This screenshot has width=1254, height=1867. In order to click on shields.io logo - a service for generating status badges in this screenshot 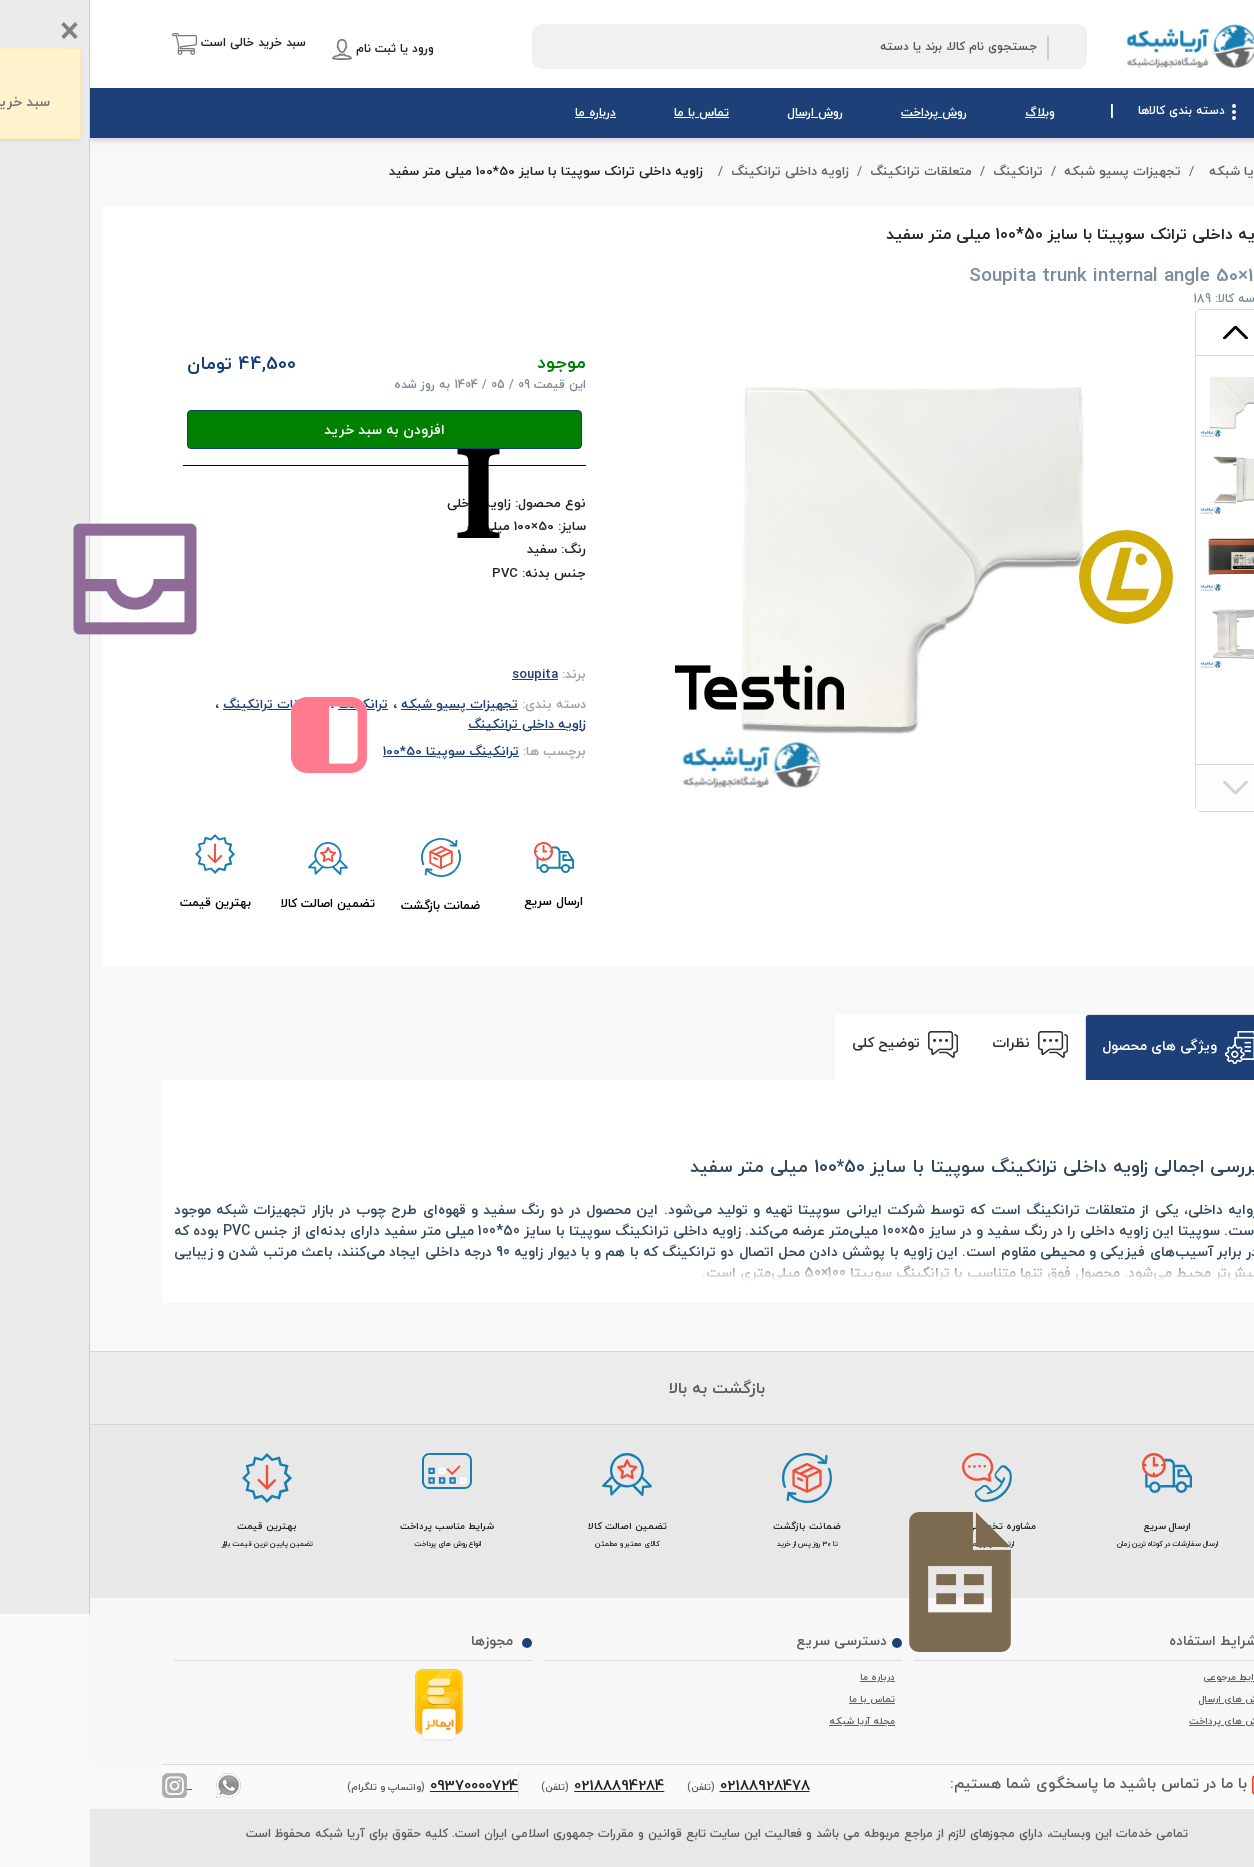, I will do `click(329, 735)`.